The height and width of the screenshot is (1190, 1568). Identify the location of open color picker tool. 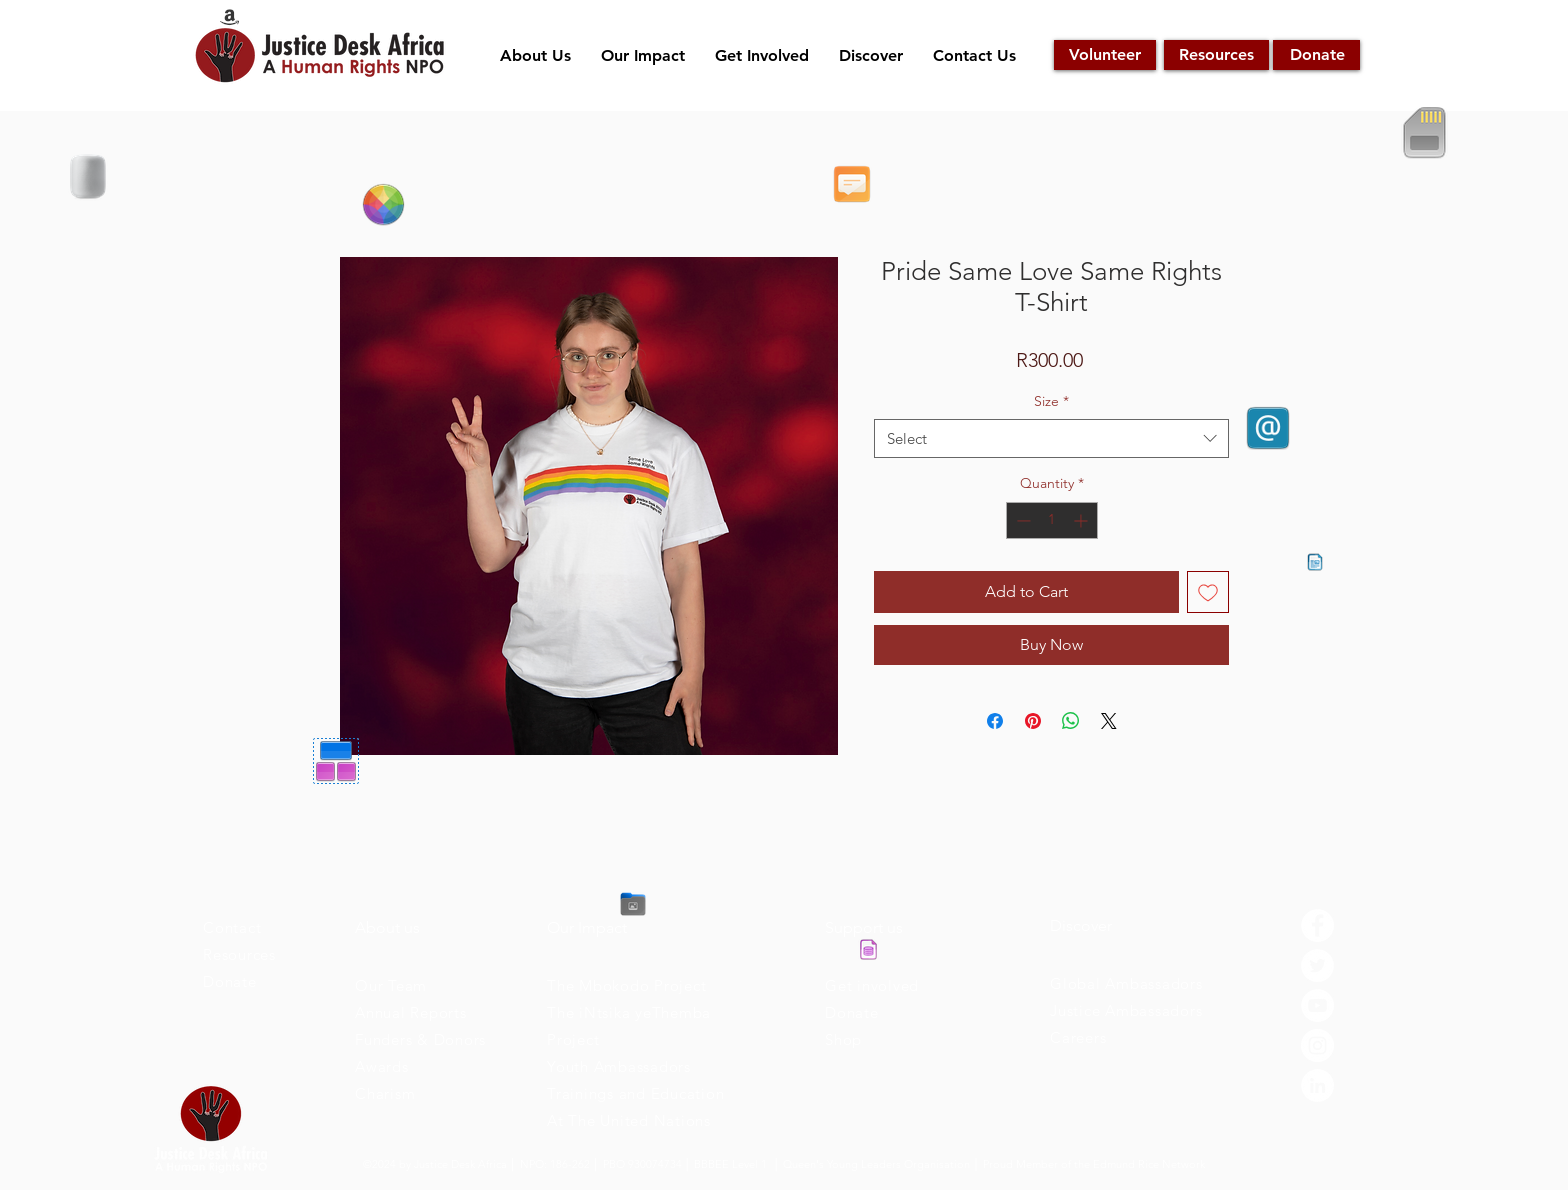
(383, 204).